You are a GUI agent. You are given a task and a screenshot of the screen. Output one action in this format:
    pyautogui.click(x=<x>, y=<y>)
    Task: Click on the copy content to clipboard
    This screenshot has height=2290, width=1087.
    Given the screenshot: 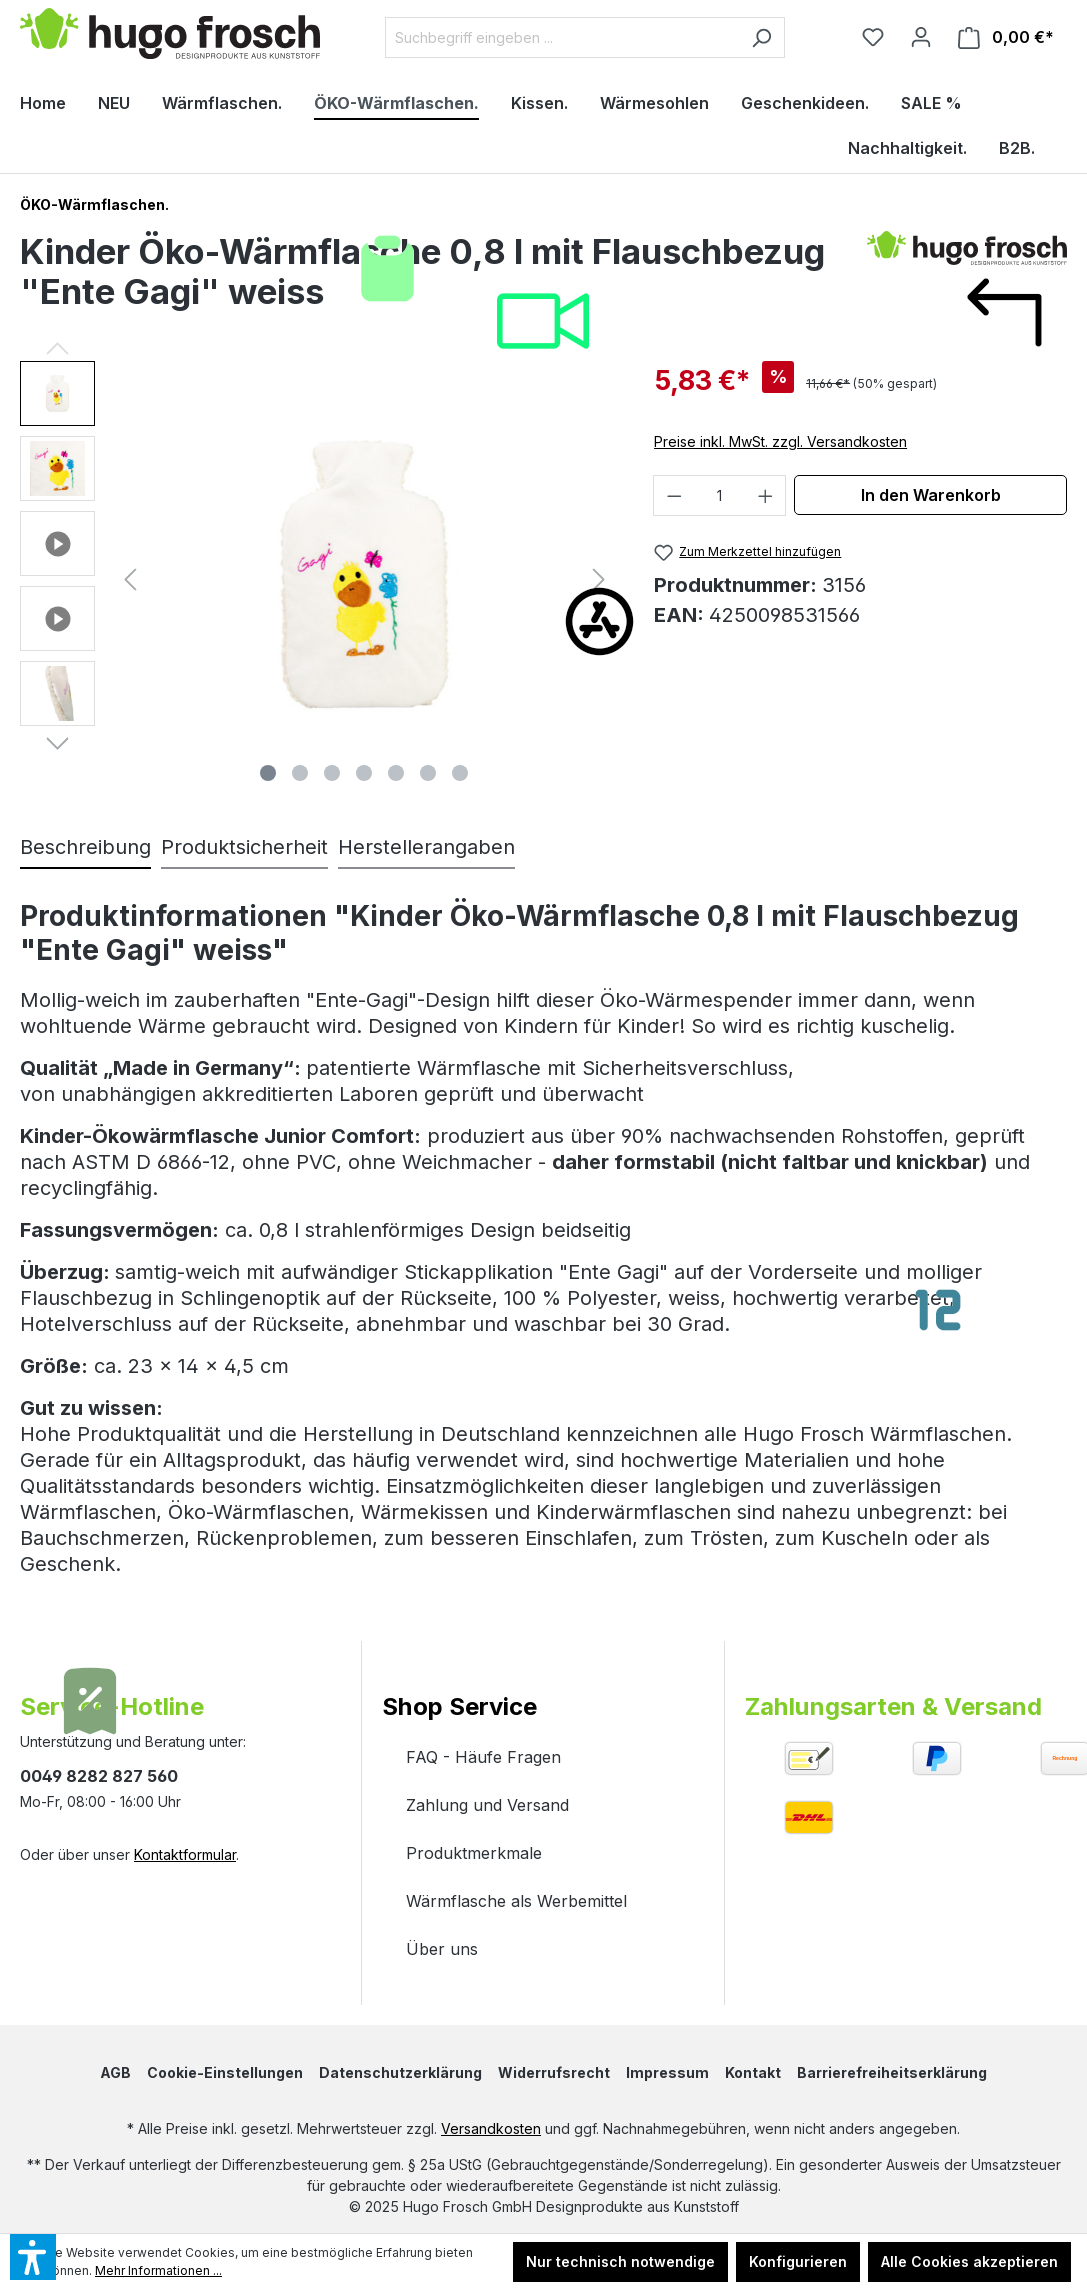 What is the action you would take?
    pyautogui.click(x=387, y=268)
    